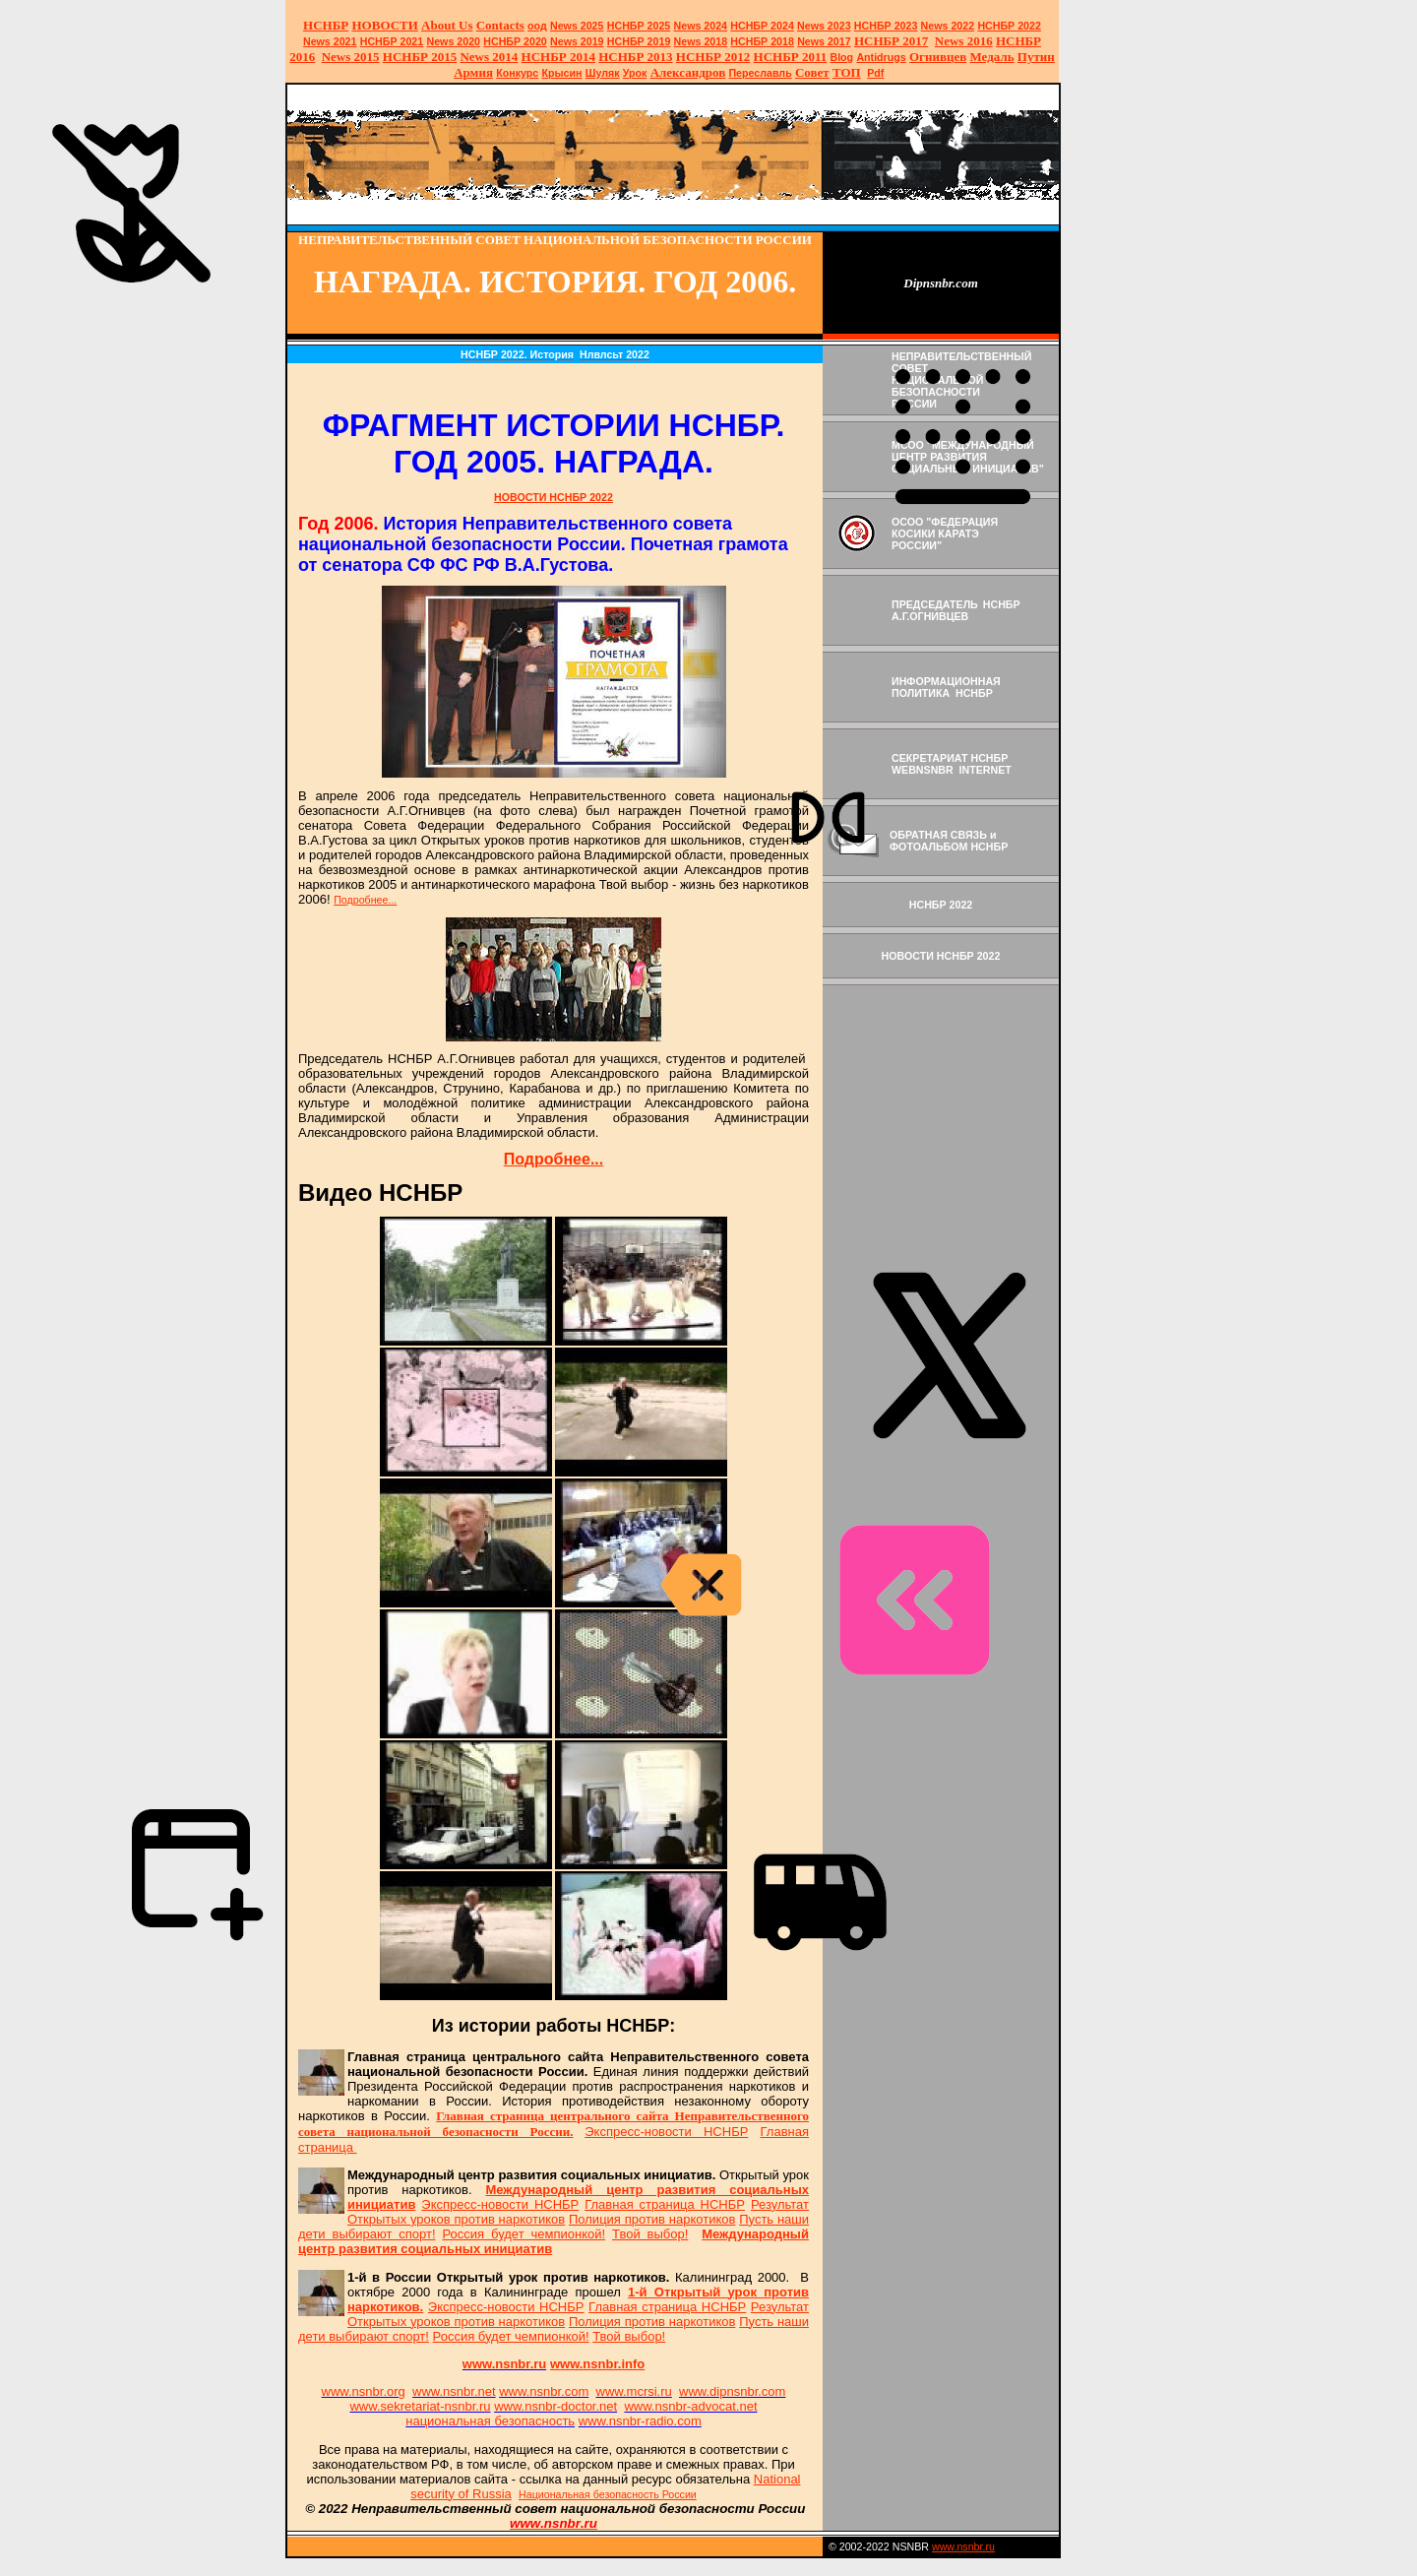  I want to click on disable macro or close-up camera mode, so click(131, 203).